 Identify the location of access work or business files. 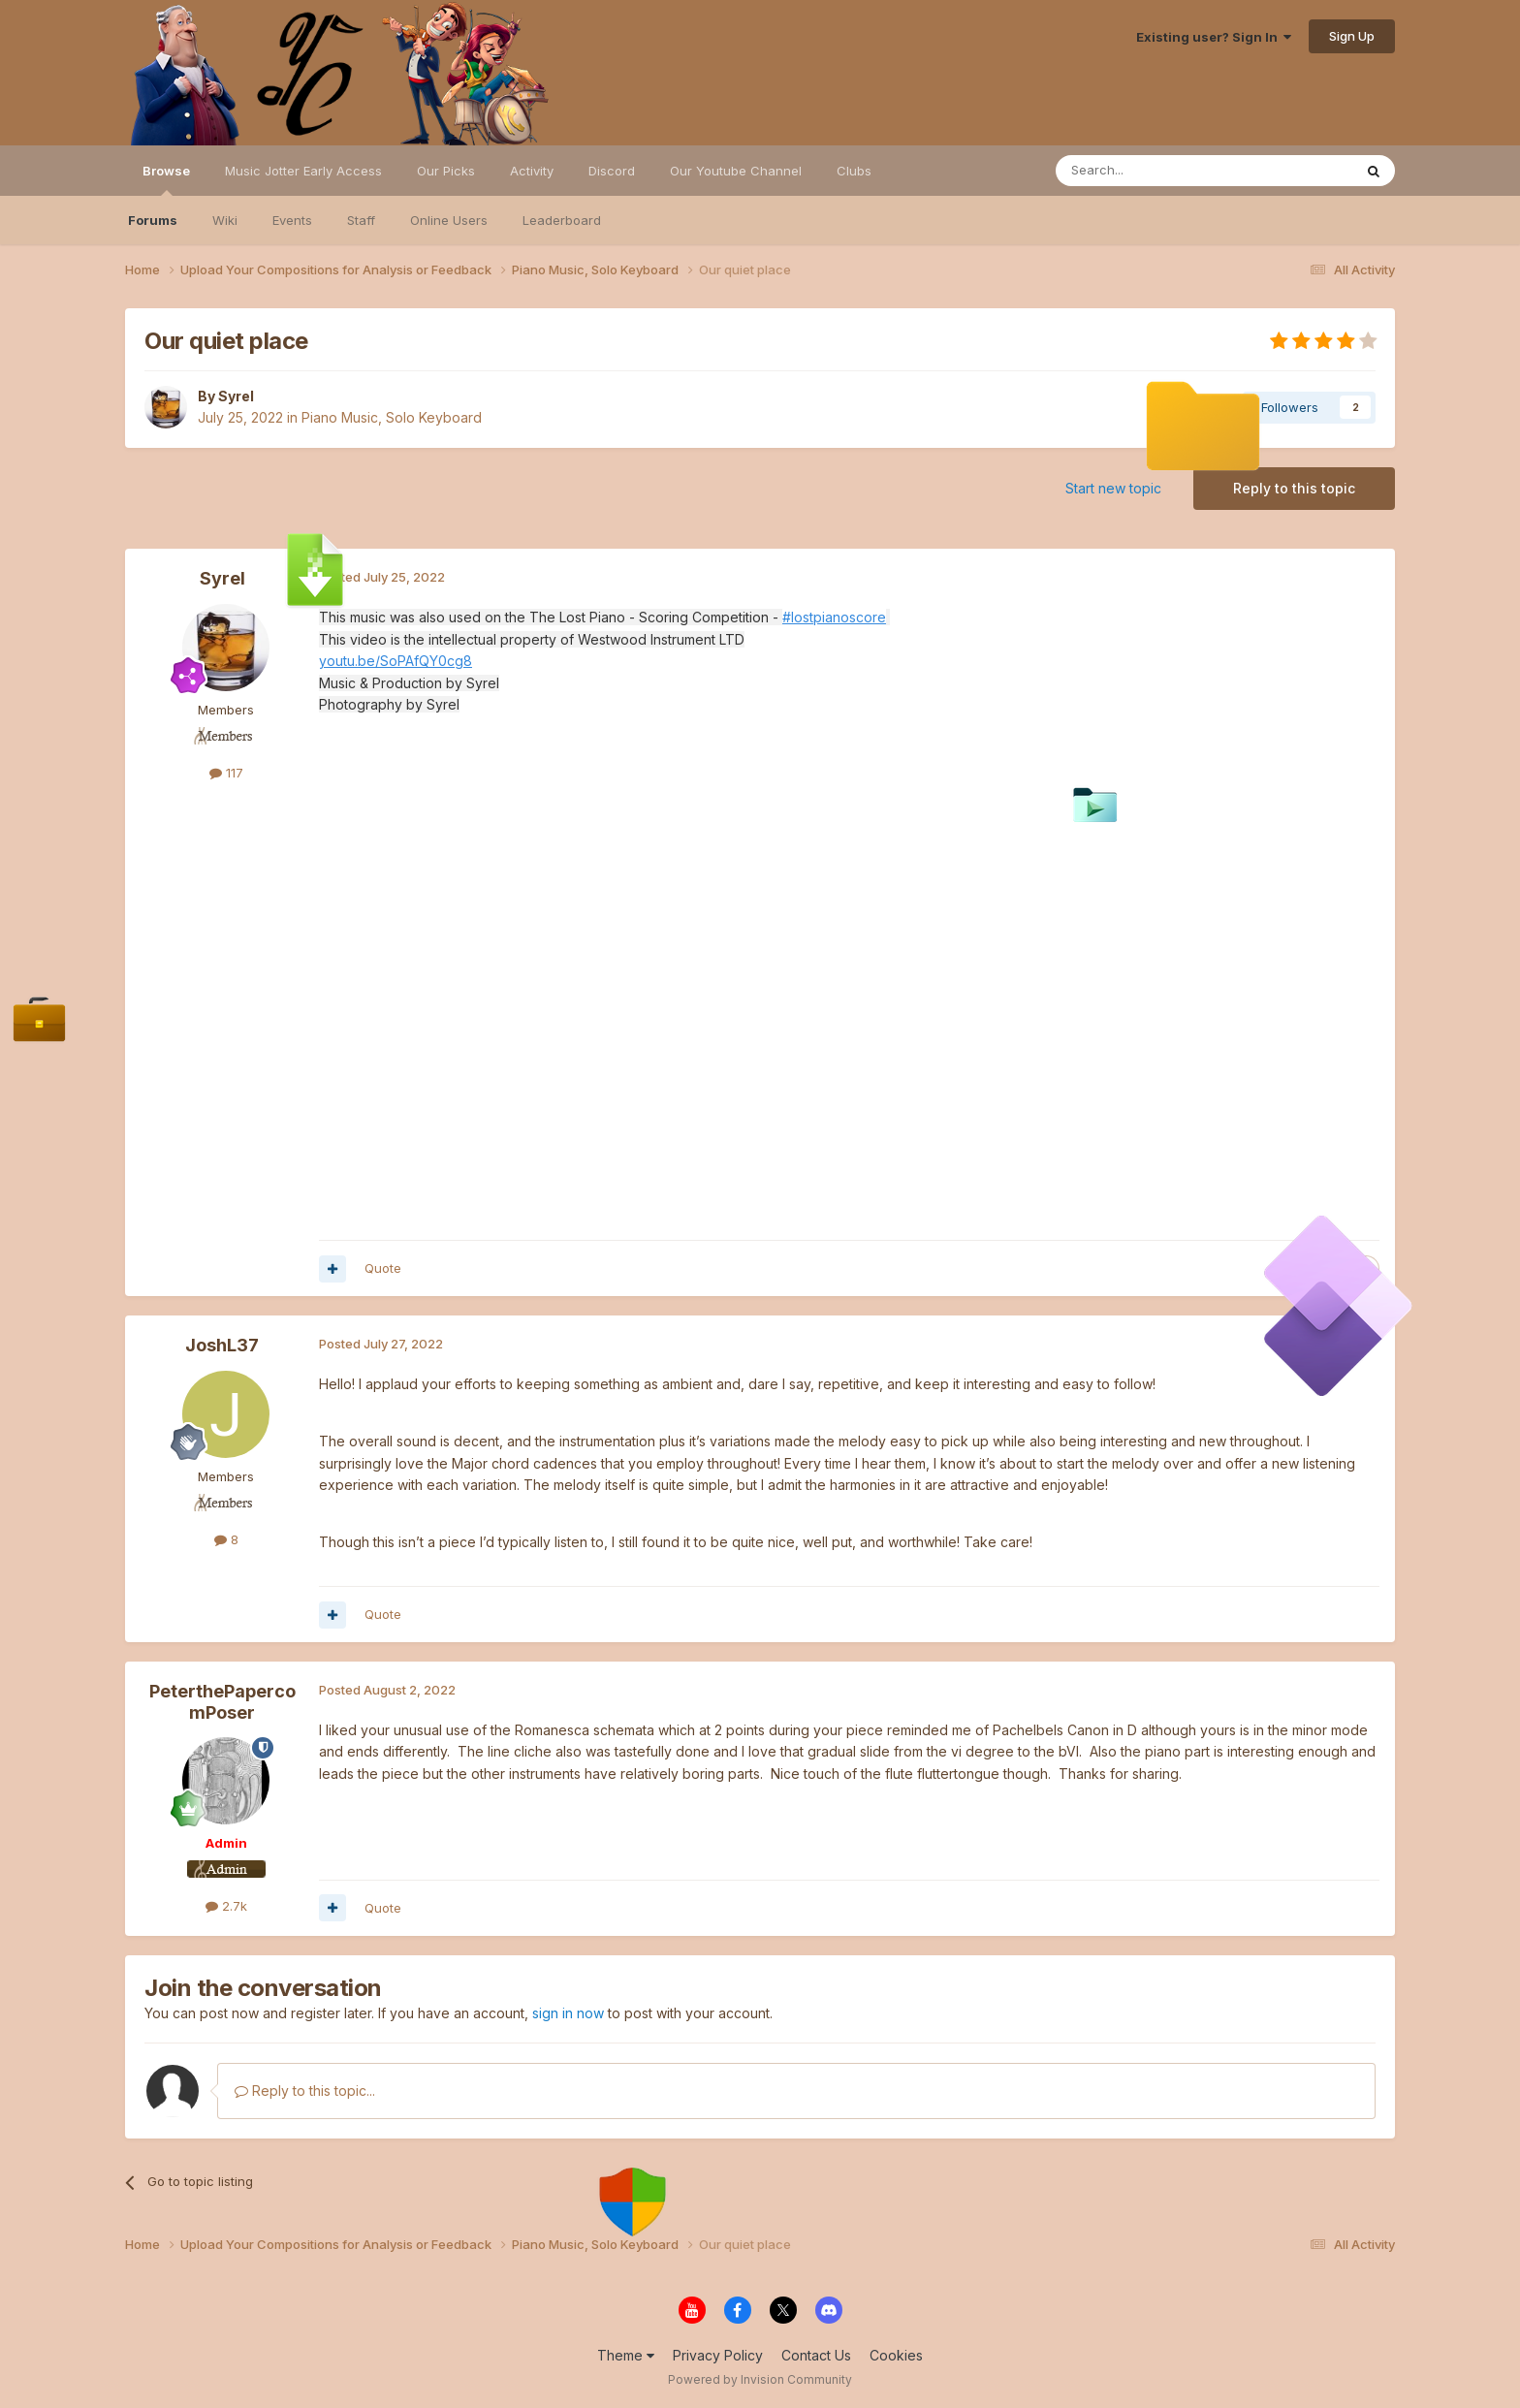
(39, 1019).